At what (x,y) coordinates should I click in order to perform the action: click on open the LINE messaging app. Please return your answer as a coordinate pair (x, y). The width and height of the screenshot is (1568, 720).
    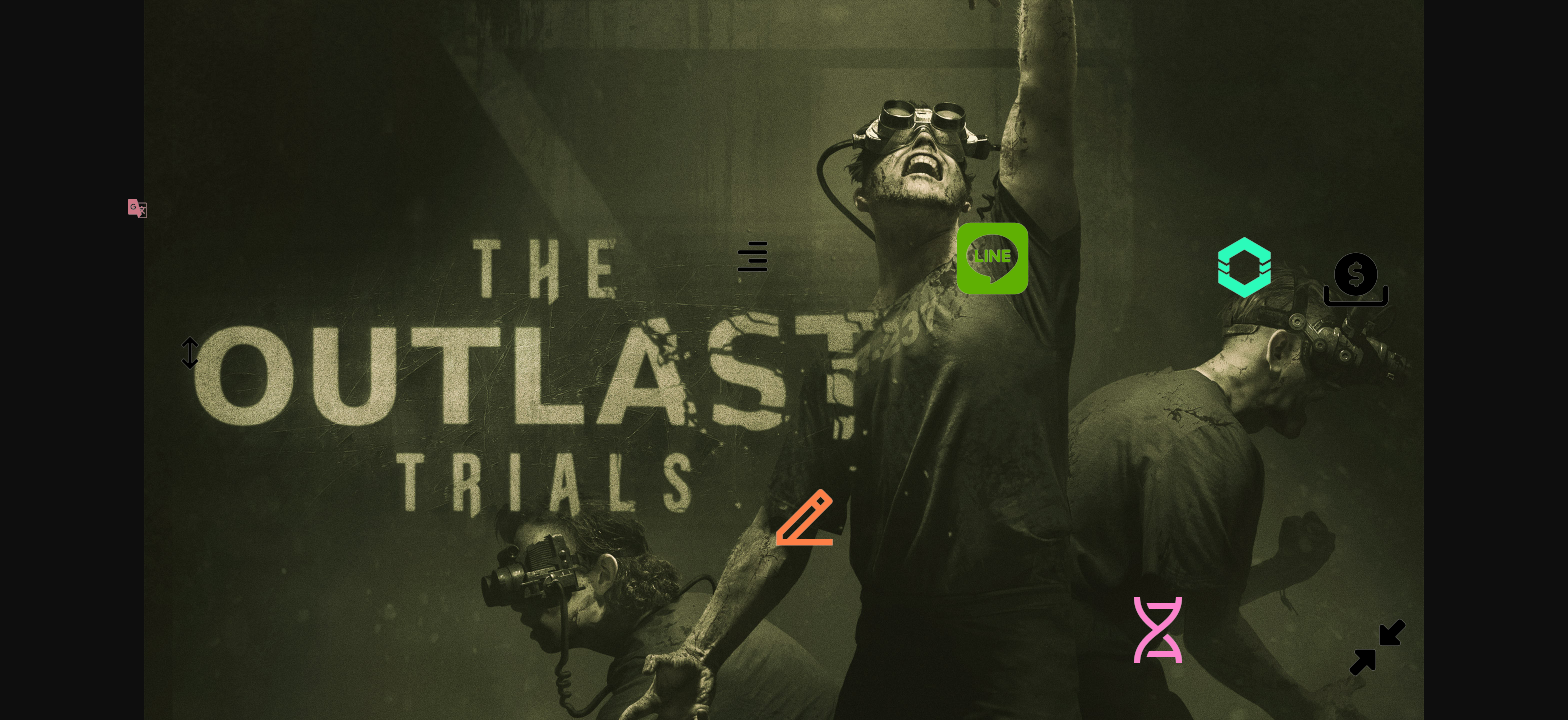
    Looking at the image, I should click on (992, 258).